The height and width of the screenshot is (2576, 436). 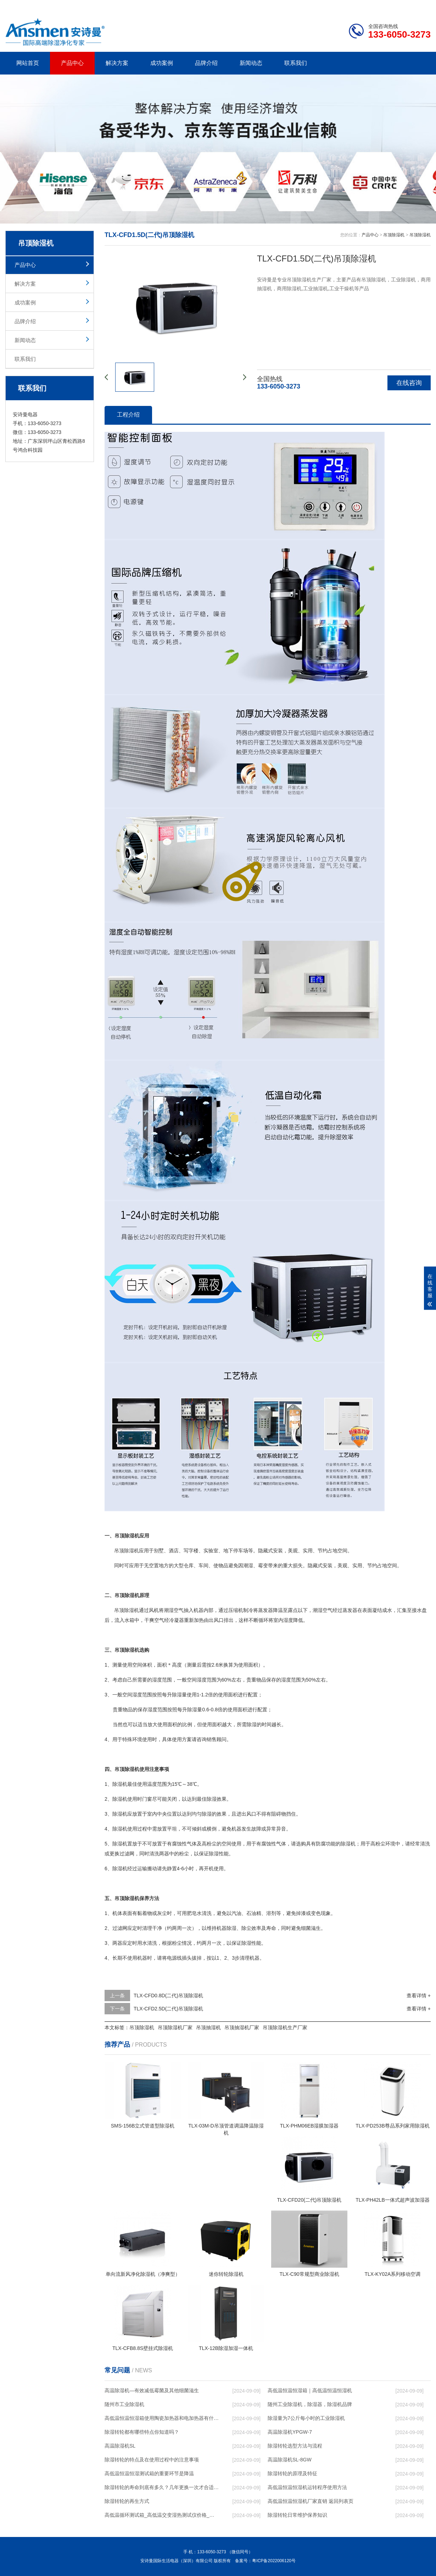 What do you see at coordinates (233, 1117) in the screenshot?
I see `copy to clipboard` at bounding box center [233, 1117].